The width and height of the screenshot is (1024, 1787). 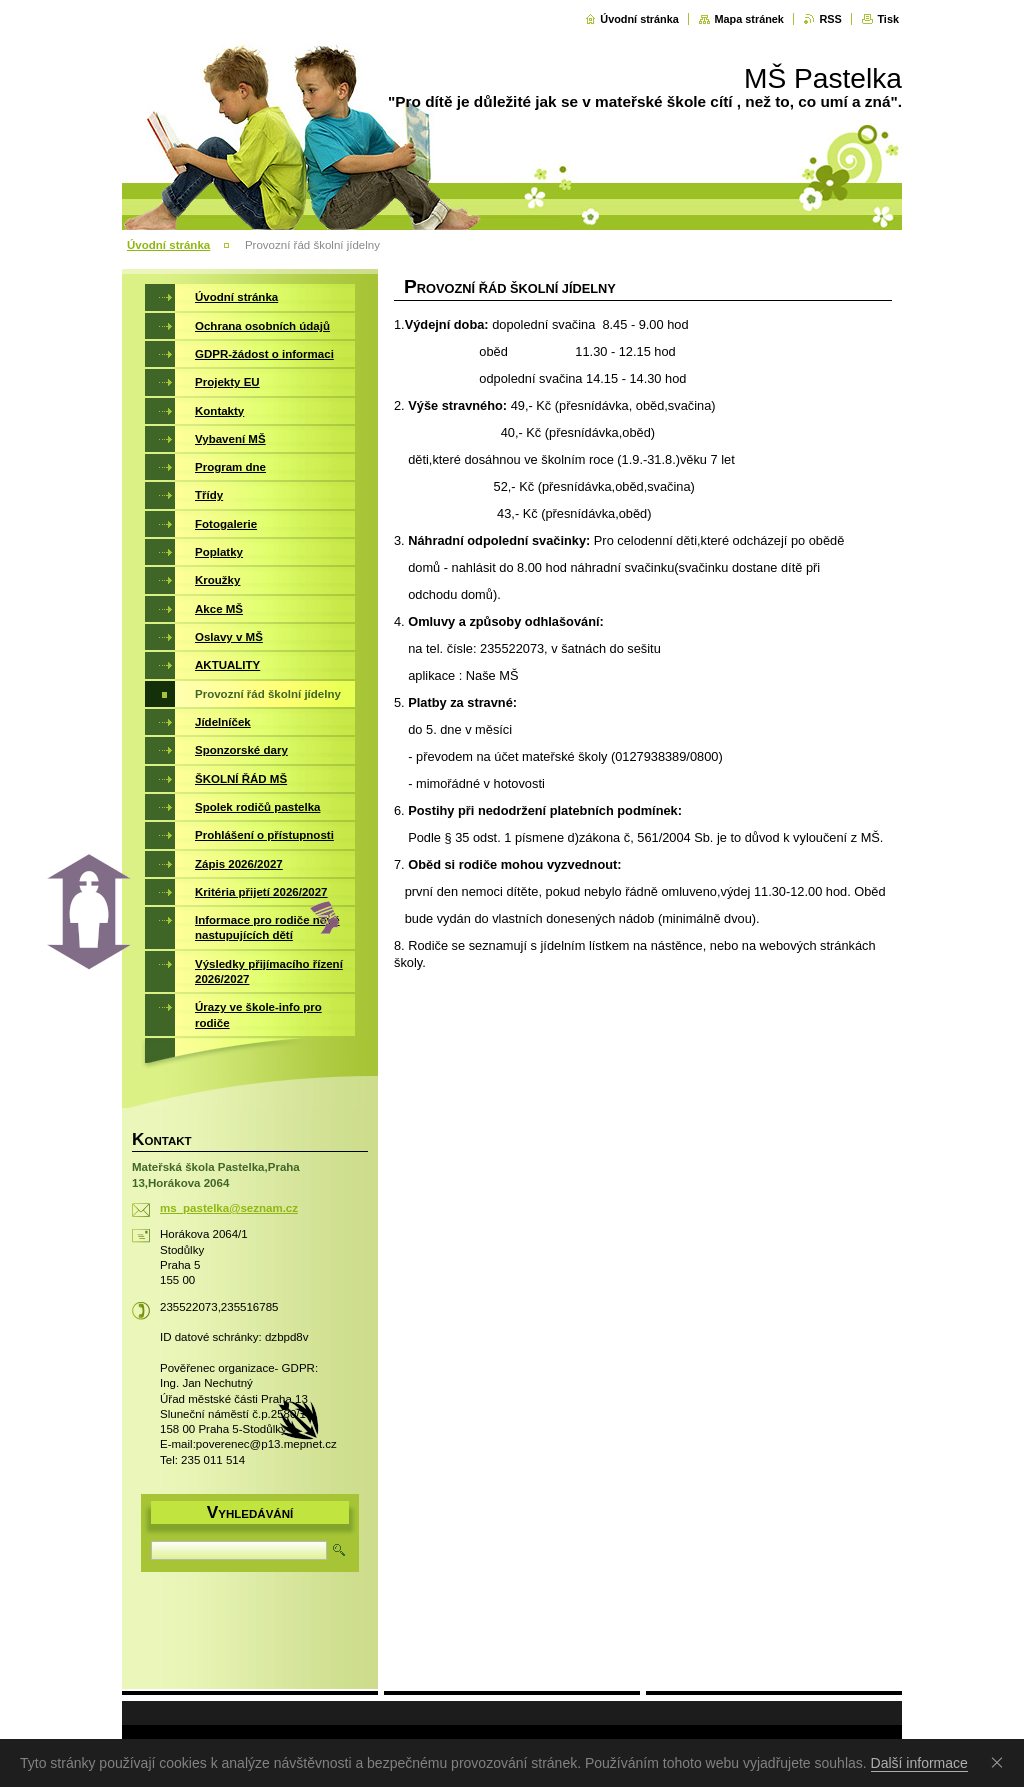 I want to click on elevator or lift access point, so click(x=88, y=910).